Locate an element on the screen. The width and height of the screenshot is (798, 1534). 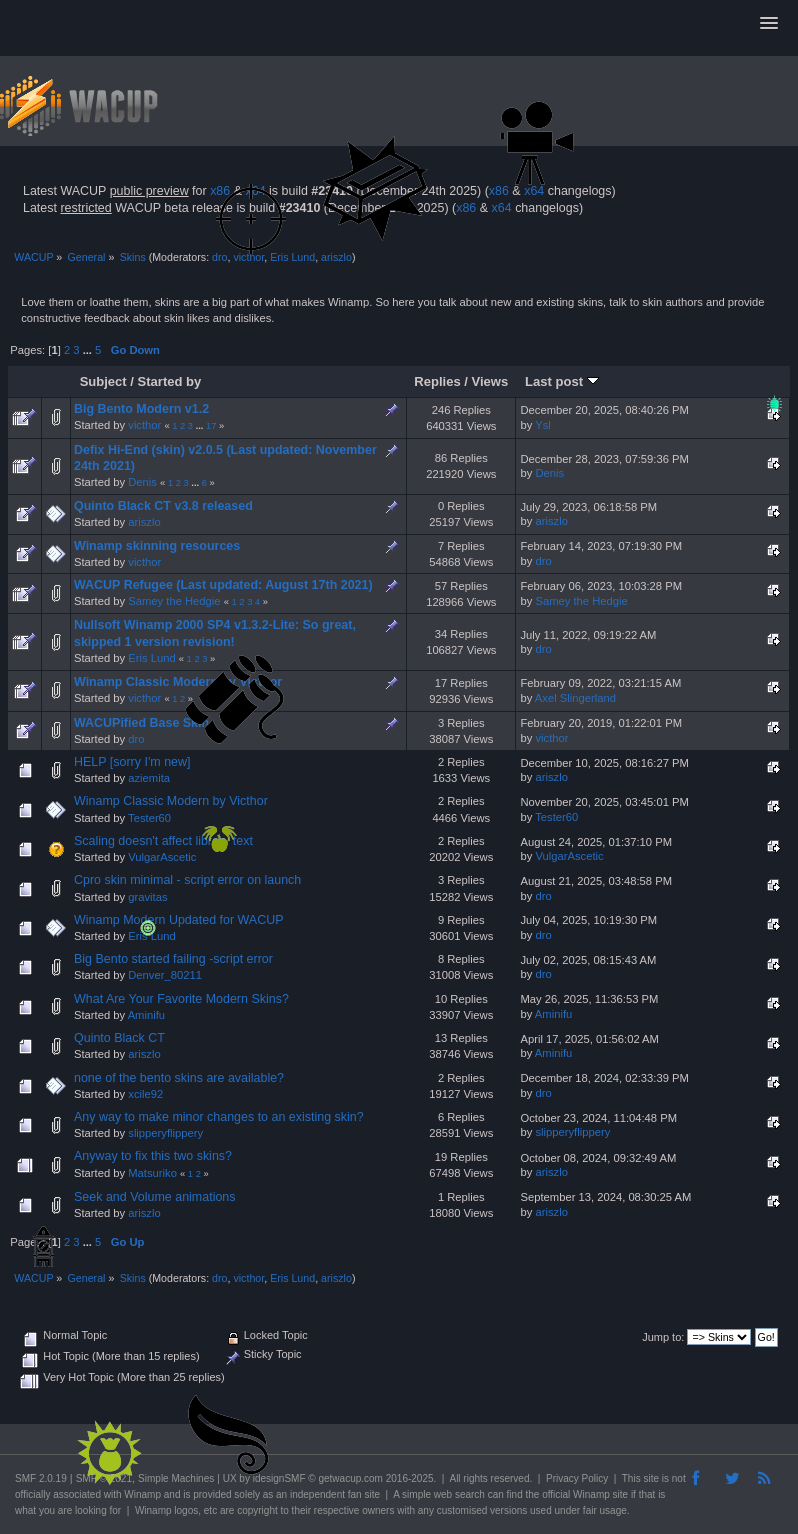
access video or movie content is located at coordinates (537, 140).